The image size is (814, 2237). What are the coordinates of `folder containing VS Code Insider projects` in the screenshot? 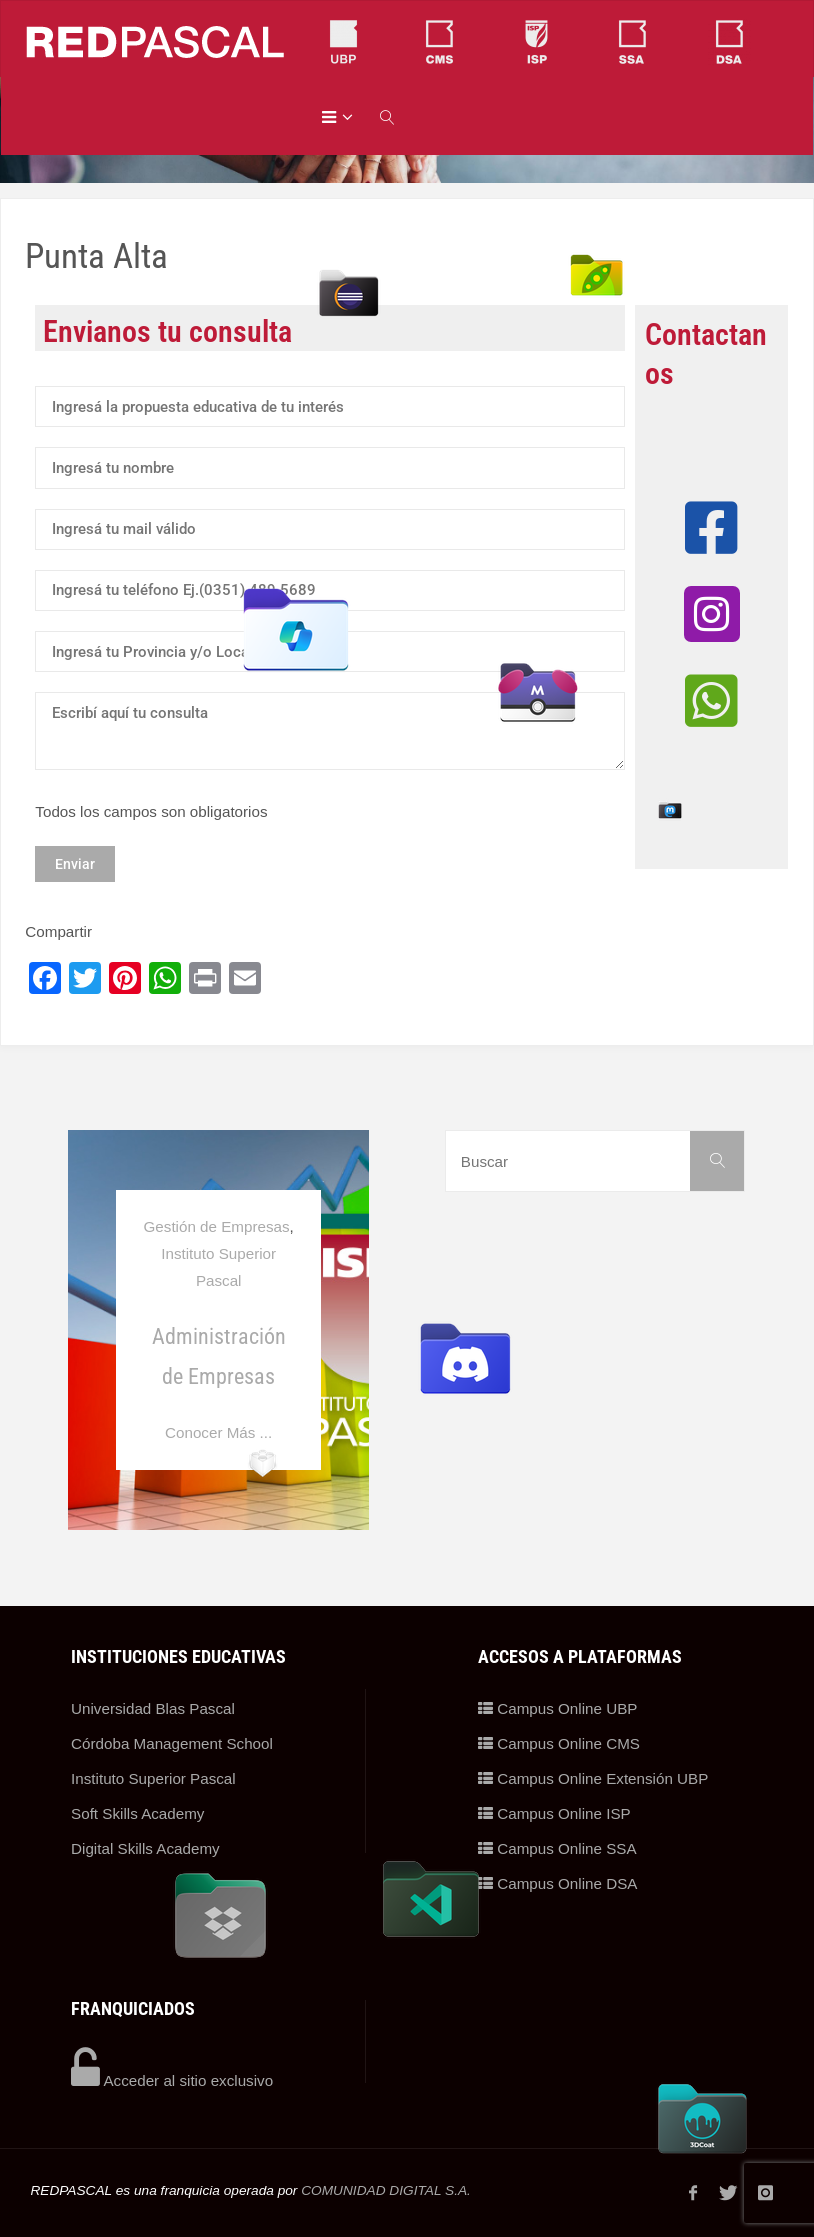 It's located at (430, 1901).